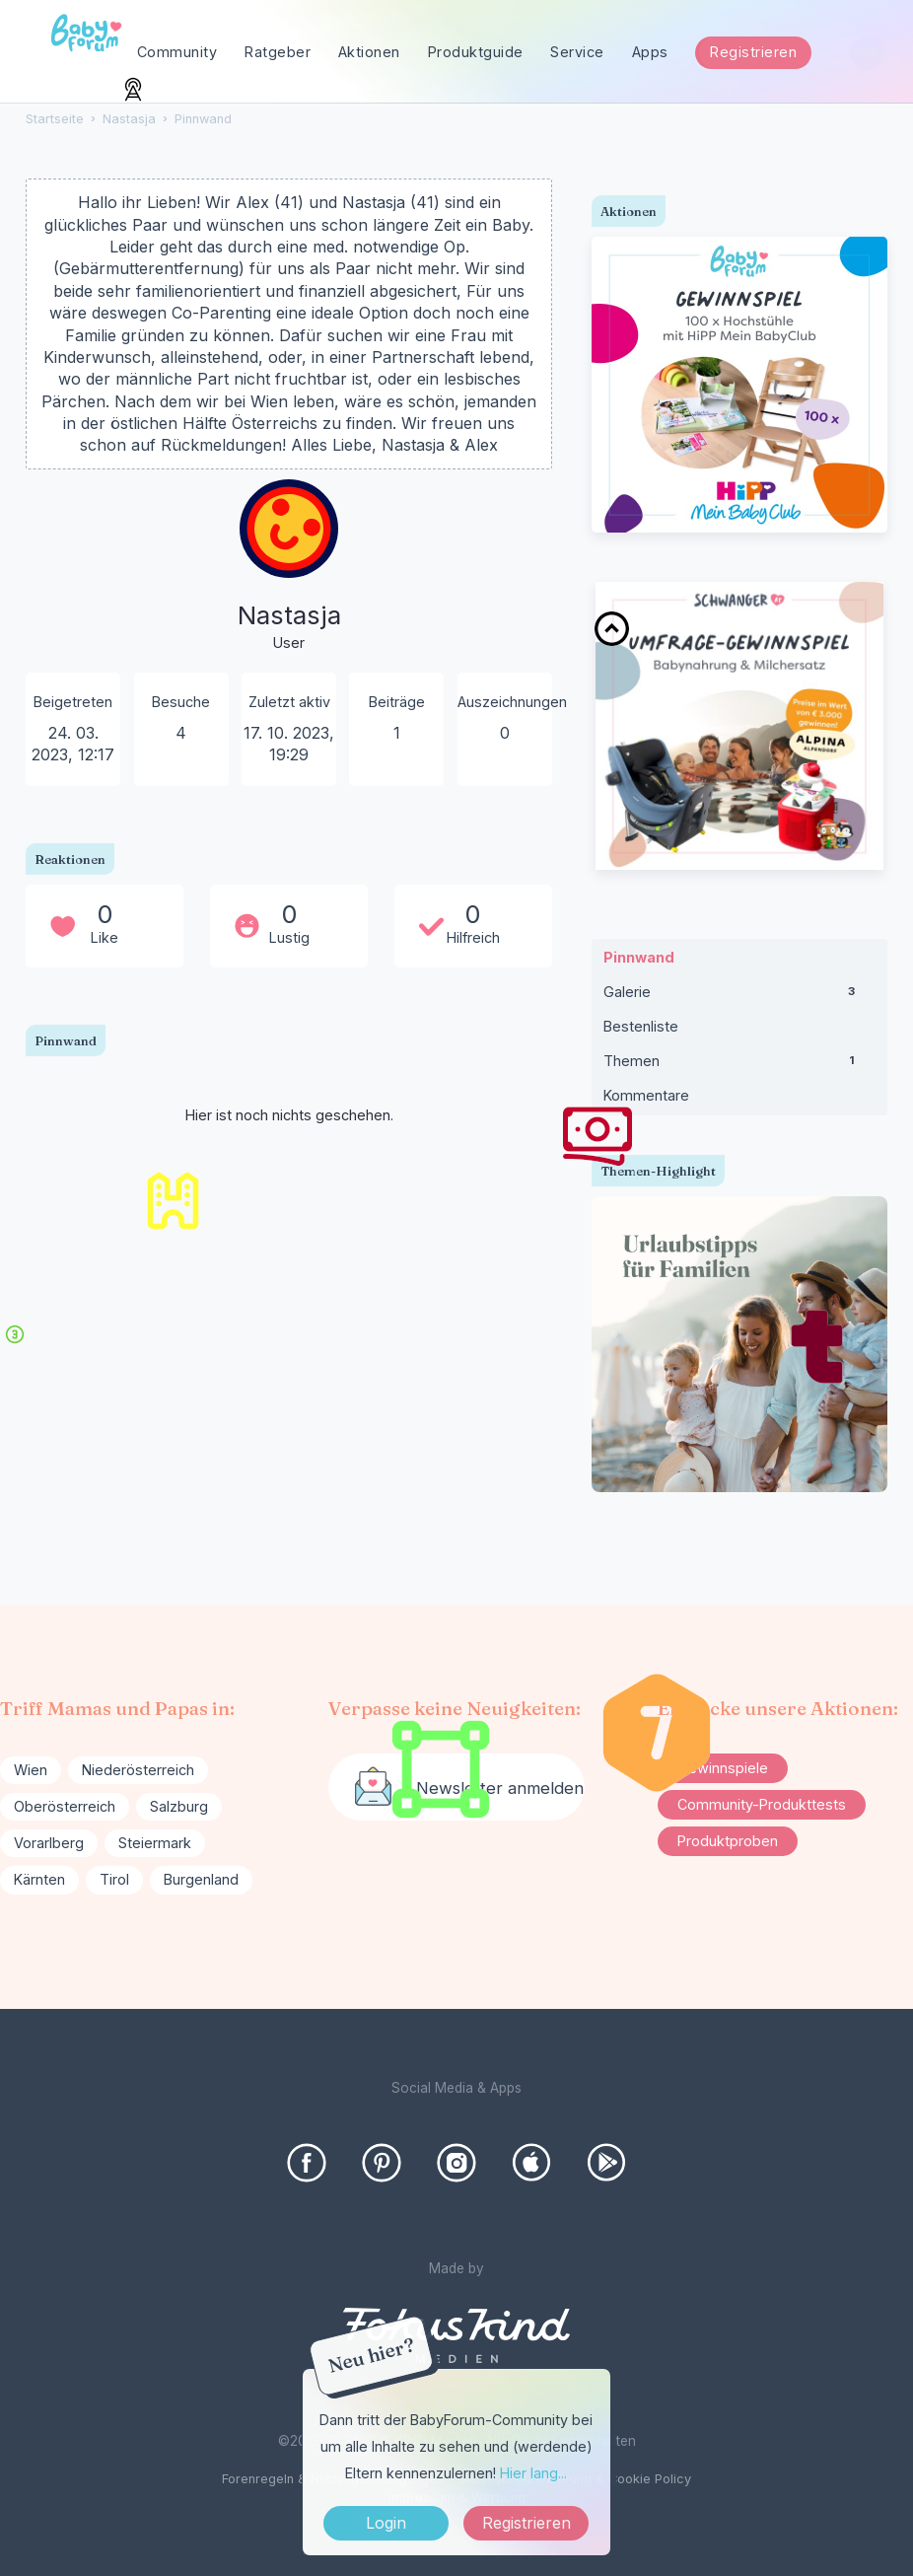 Image resolution: width=913 pixels, height=2576 pixels. What do you see at coordinates (15, 1334) in the screenshot?
I see `step 3 in a multi-step process` at bounding box center [15, 1334].